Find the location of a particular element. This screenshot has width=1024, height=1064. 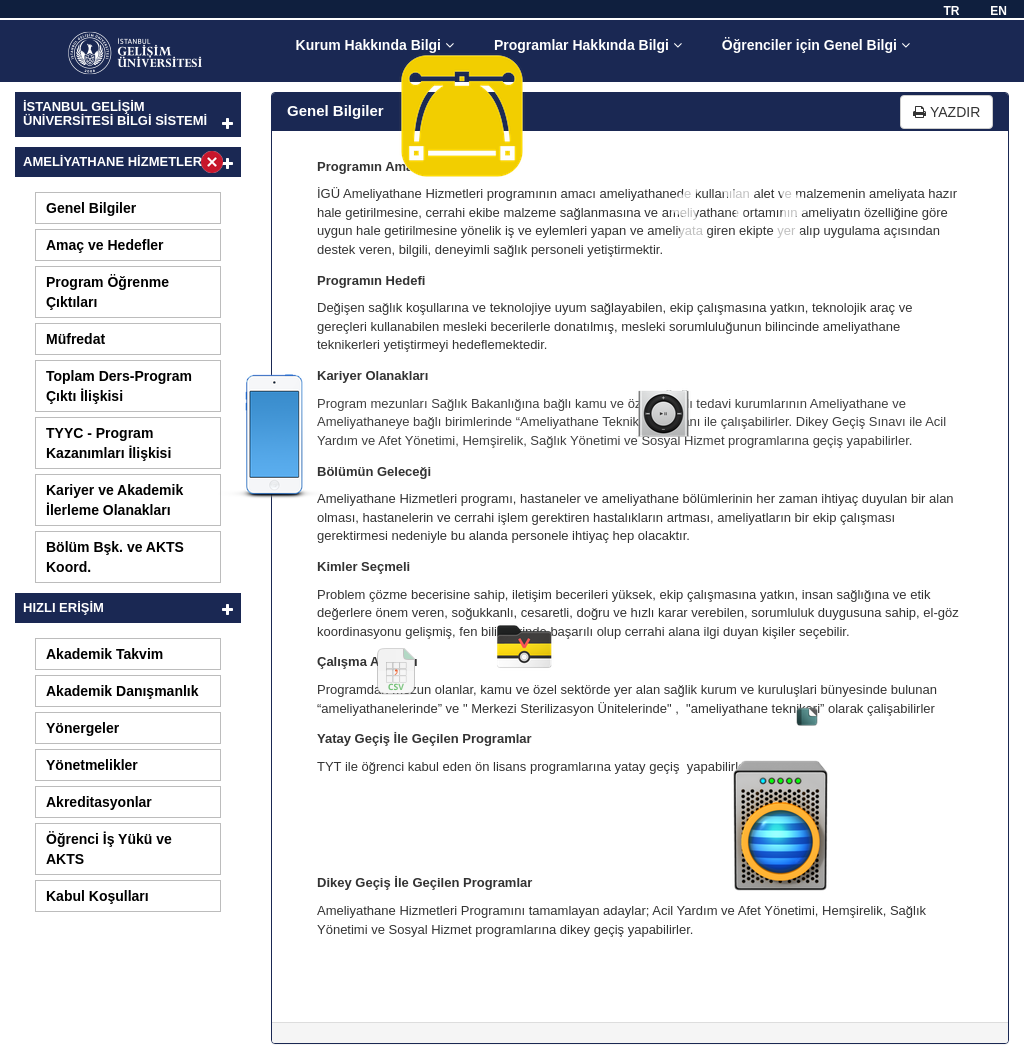

access RAID 0 storage configuration is located at coordinates (780, 825).